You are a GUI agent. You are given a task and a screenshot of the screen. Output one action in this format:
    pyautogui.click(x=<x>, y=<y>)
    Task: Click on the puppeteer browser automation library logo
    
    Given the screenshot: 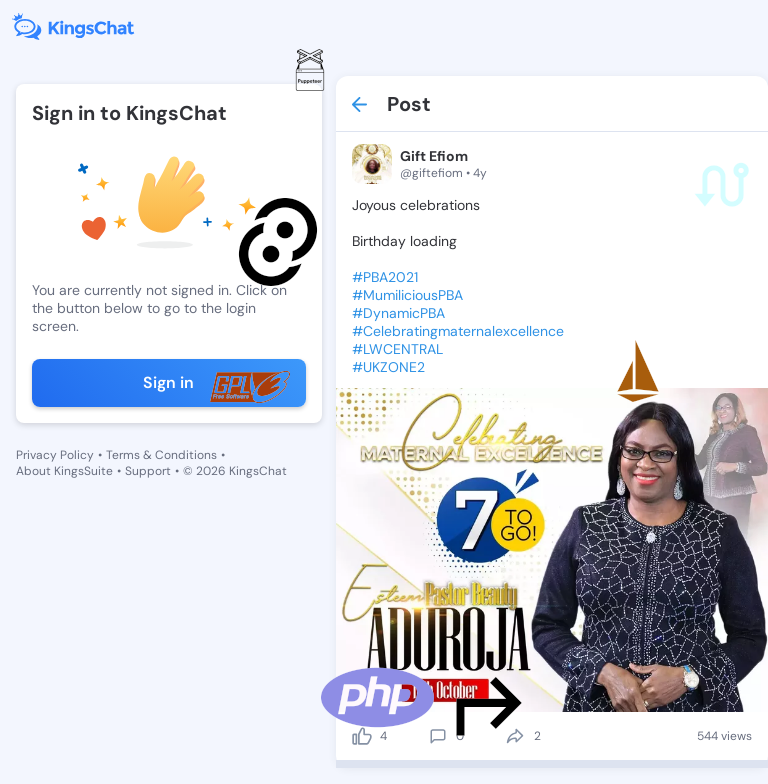 What is the action you would take?
    pyautogui.click(x=310, y=70)
    